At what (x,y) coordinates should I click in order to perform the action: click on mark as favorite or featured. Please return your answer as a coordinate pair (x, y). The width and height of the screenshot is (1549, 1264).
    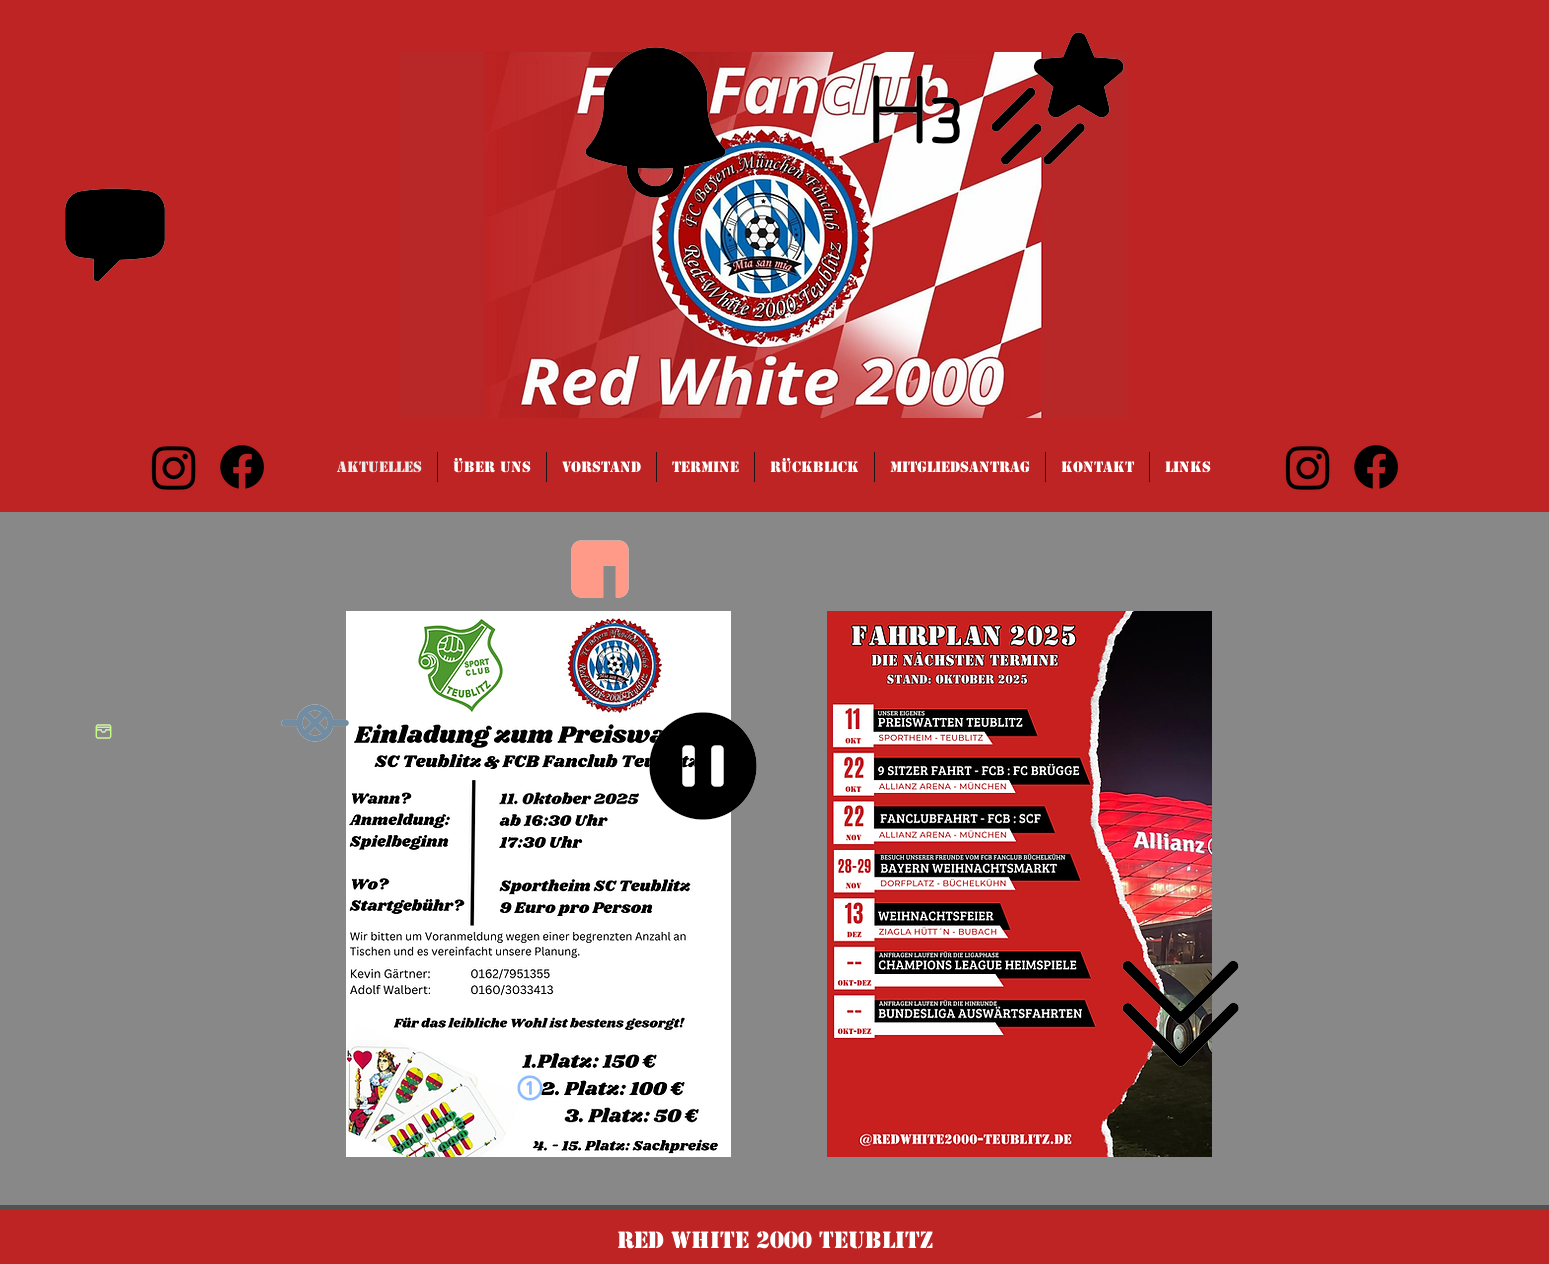
    Looking at the image, I should click on (1057, 98).